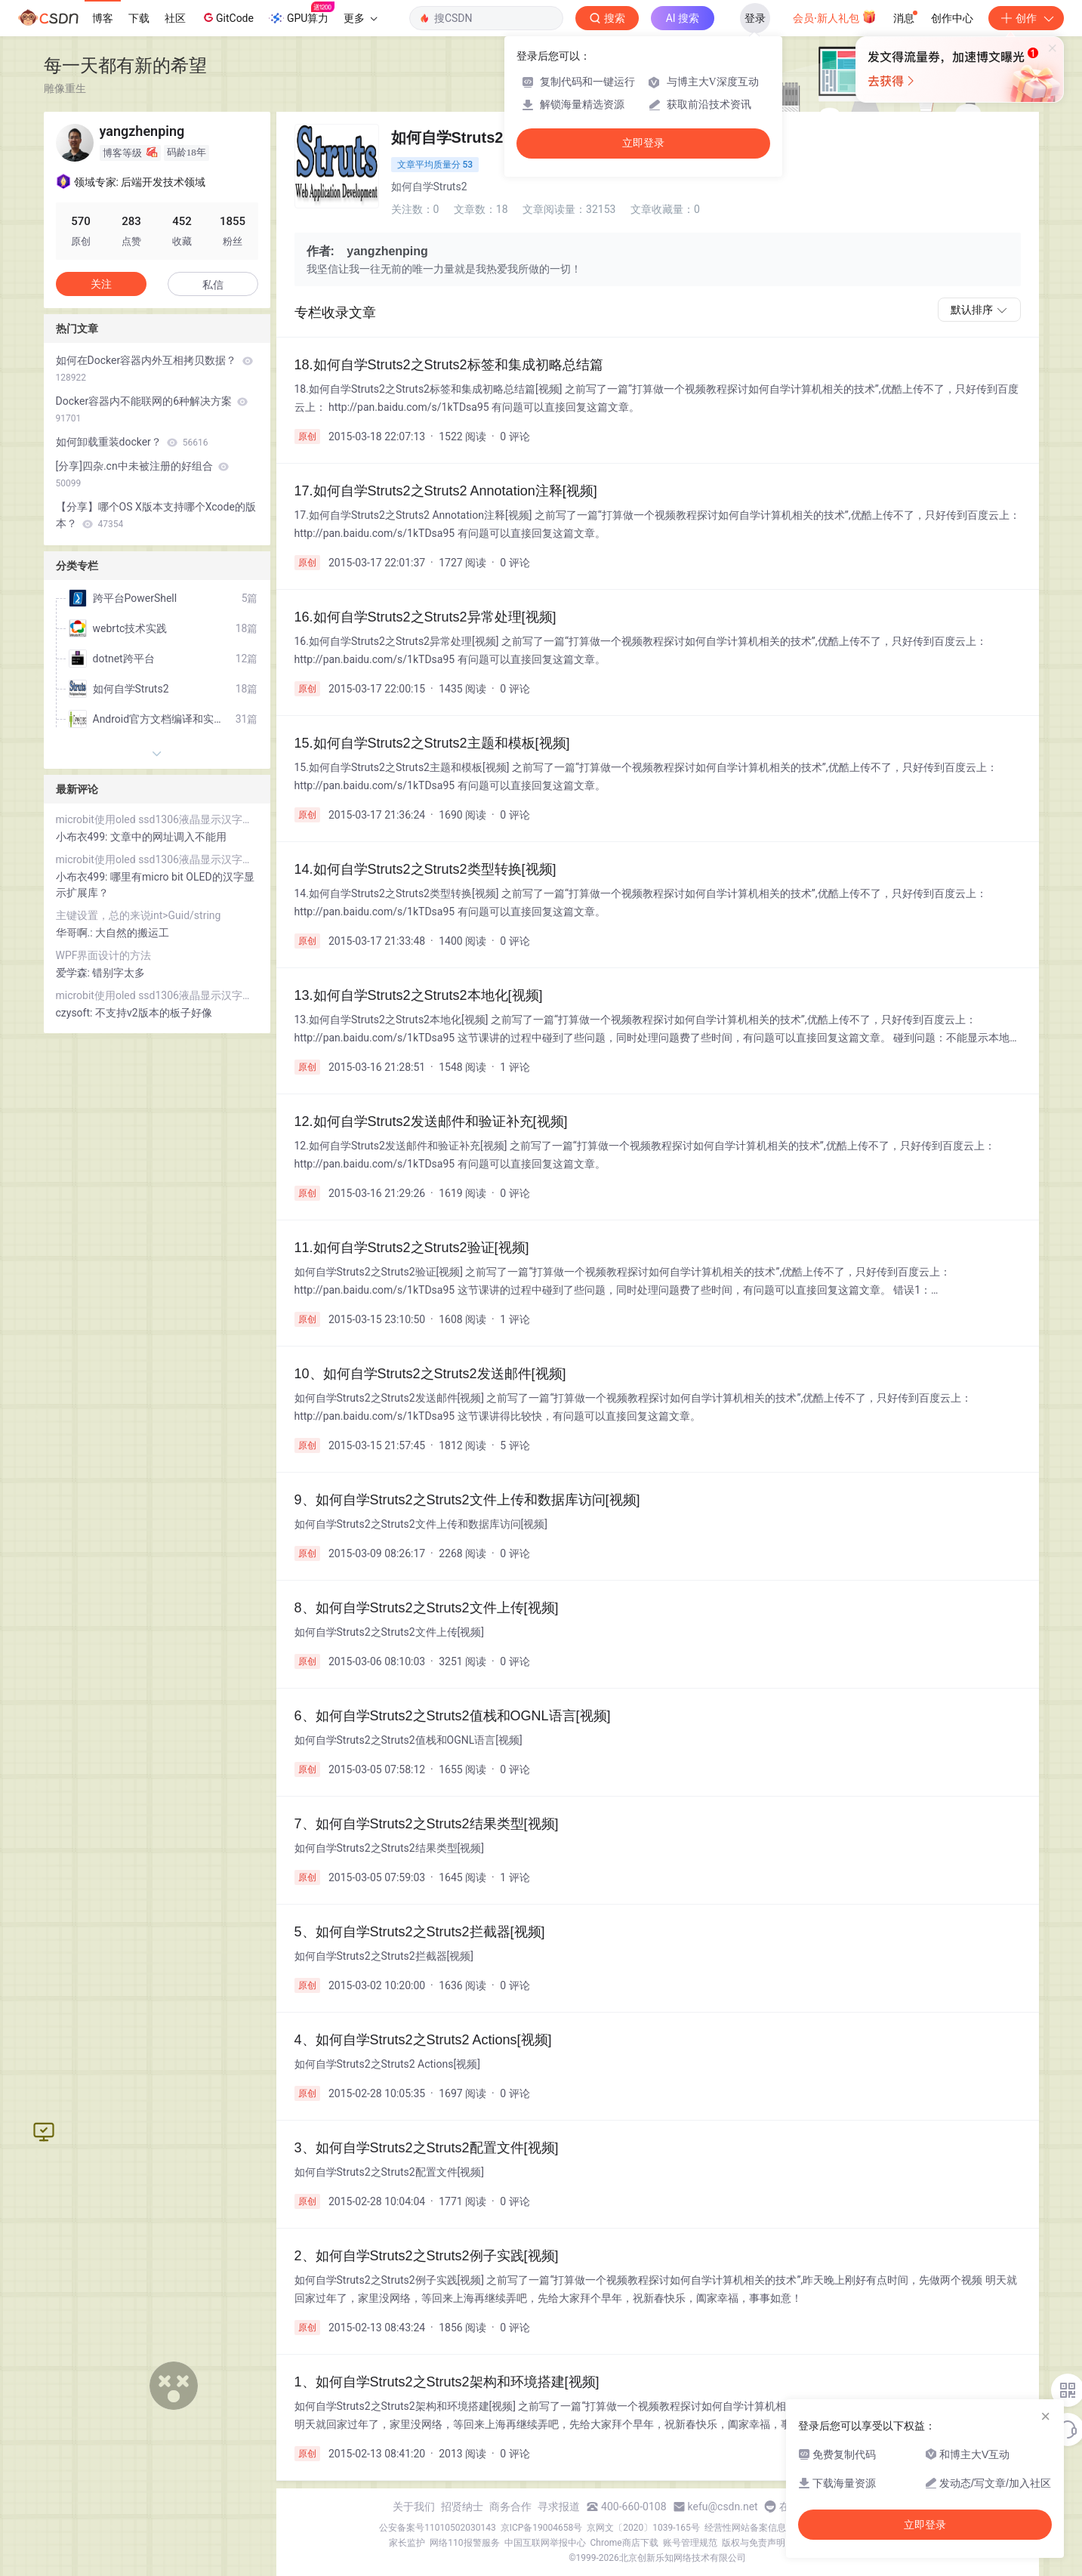 This screenshot has width=1082, height=2576. Describe the element at coordinates (44, 2132) in the screenshot. I see `system check passed or monitor verified` at that location.